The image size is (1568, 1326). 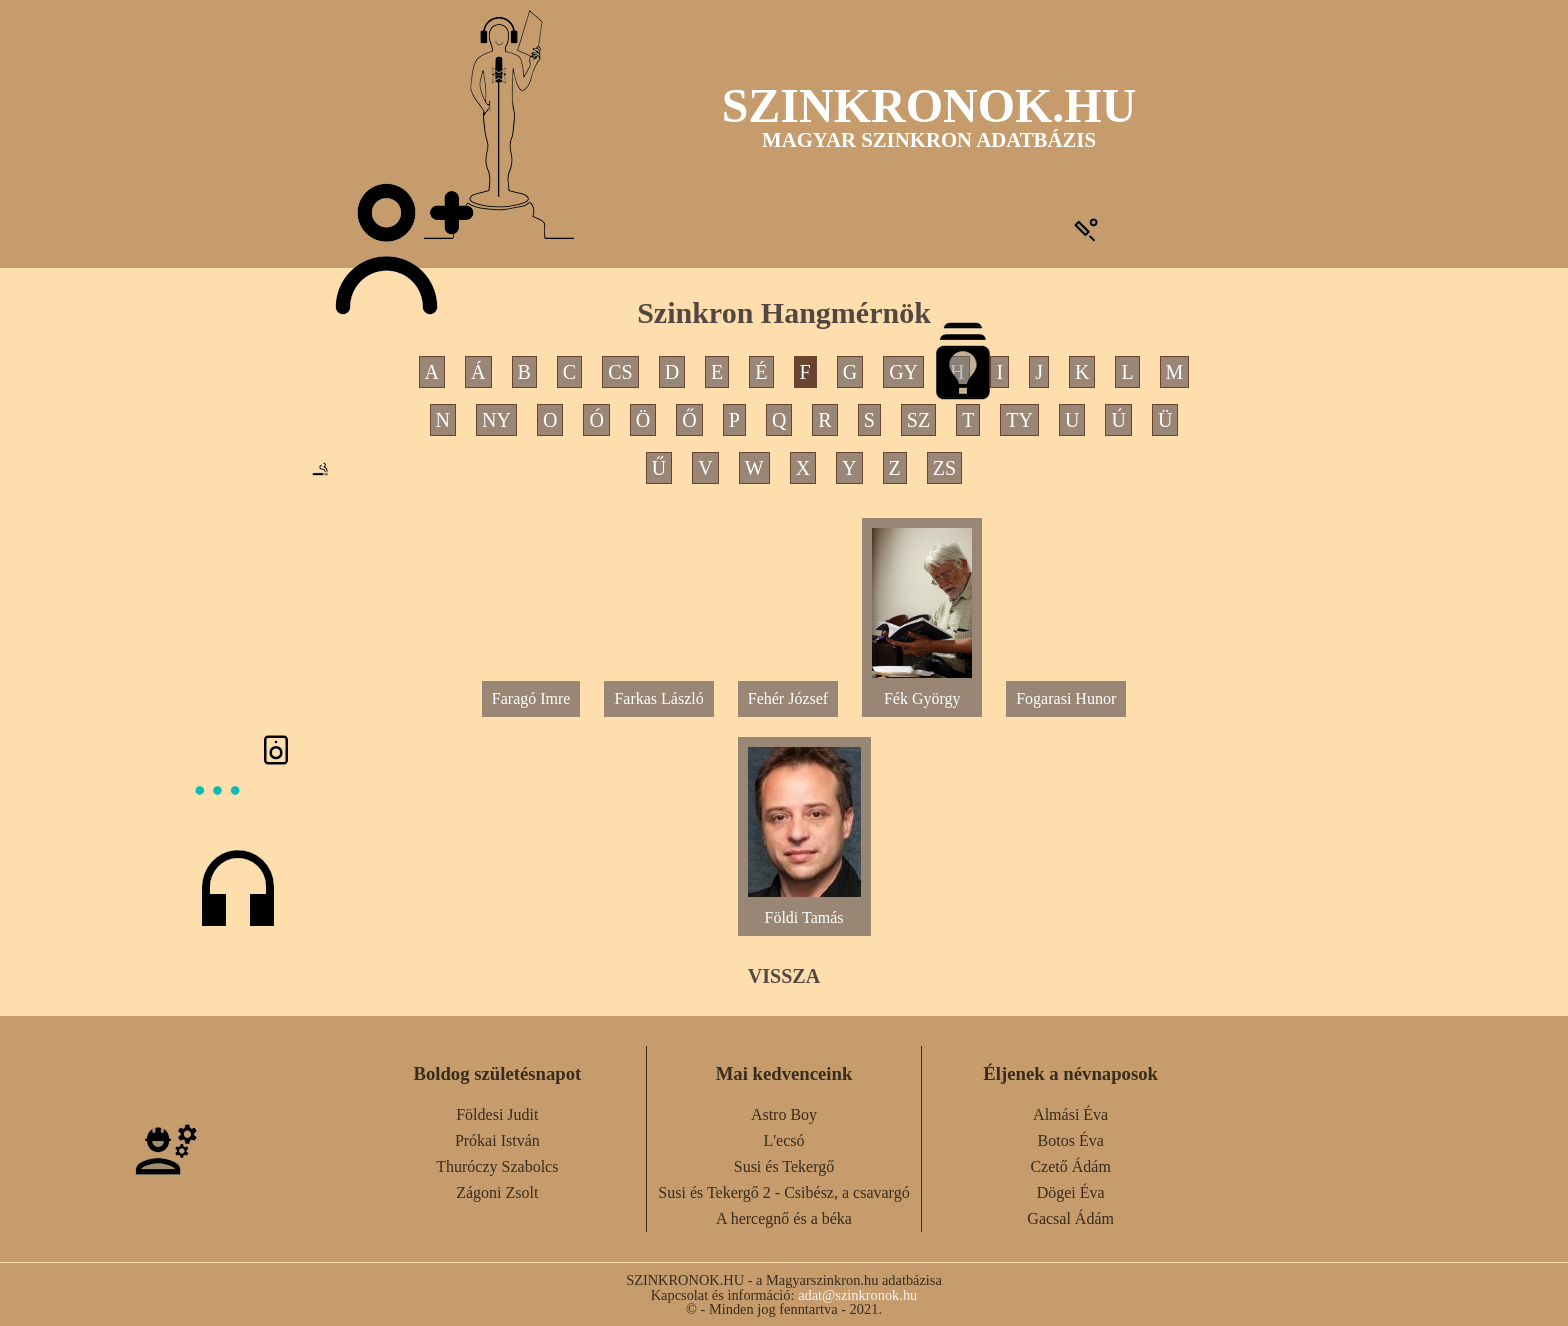 What do you see at coordinates (1086, 230) in the screenshot?
I see `access cricket sports content` at bounding box center [1086, 230].